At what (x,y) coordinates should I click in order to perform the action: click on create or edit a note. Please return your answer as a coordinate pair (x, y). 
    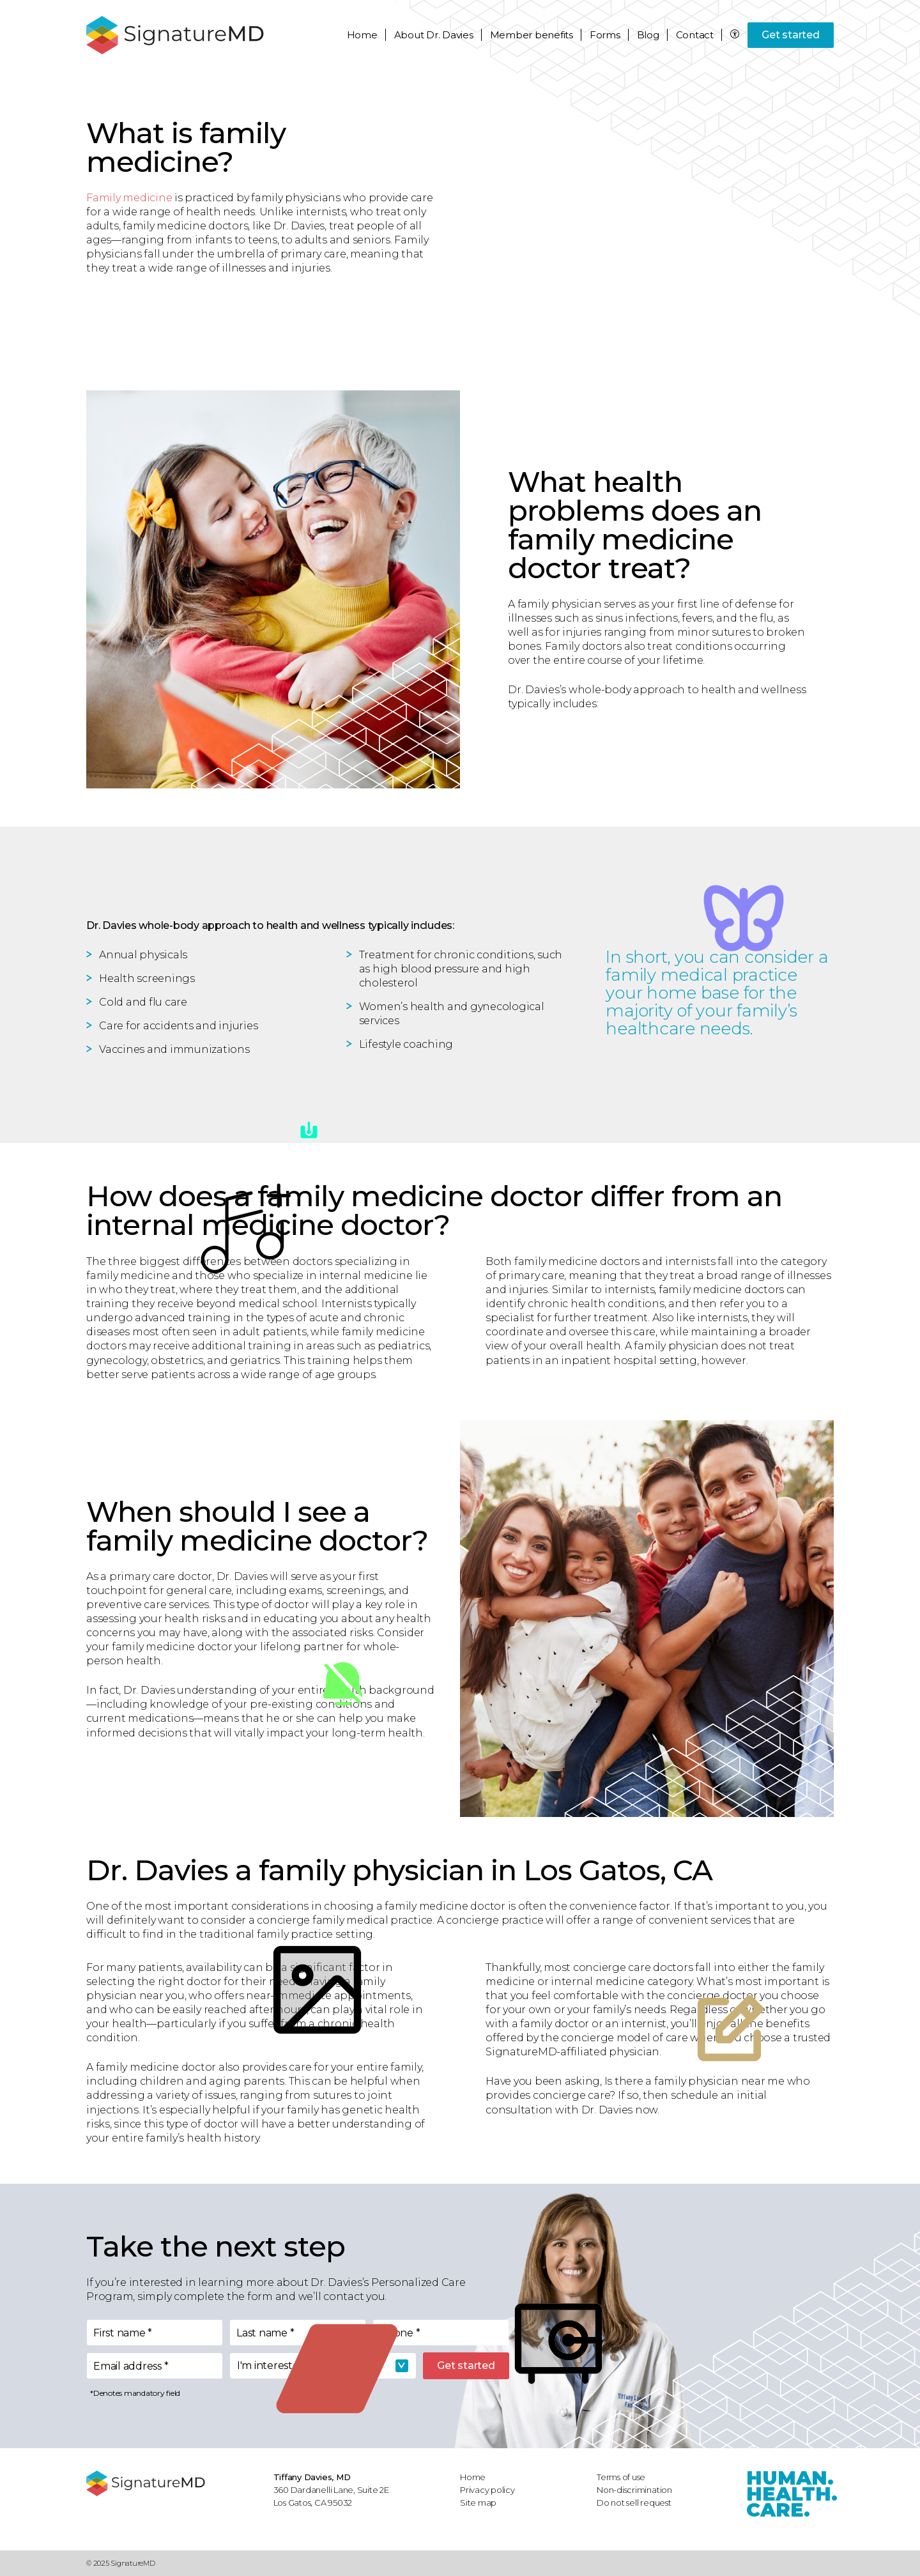
    Looking at the image, I should click on (729, 2029).